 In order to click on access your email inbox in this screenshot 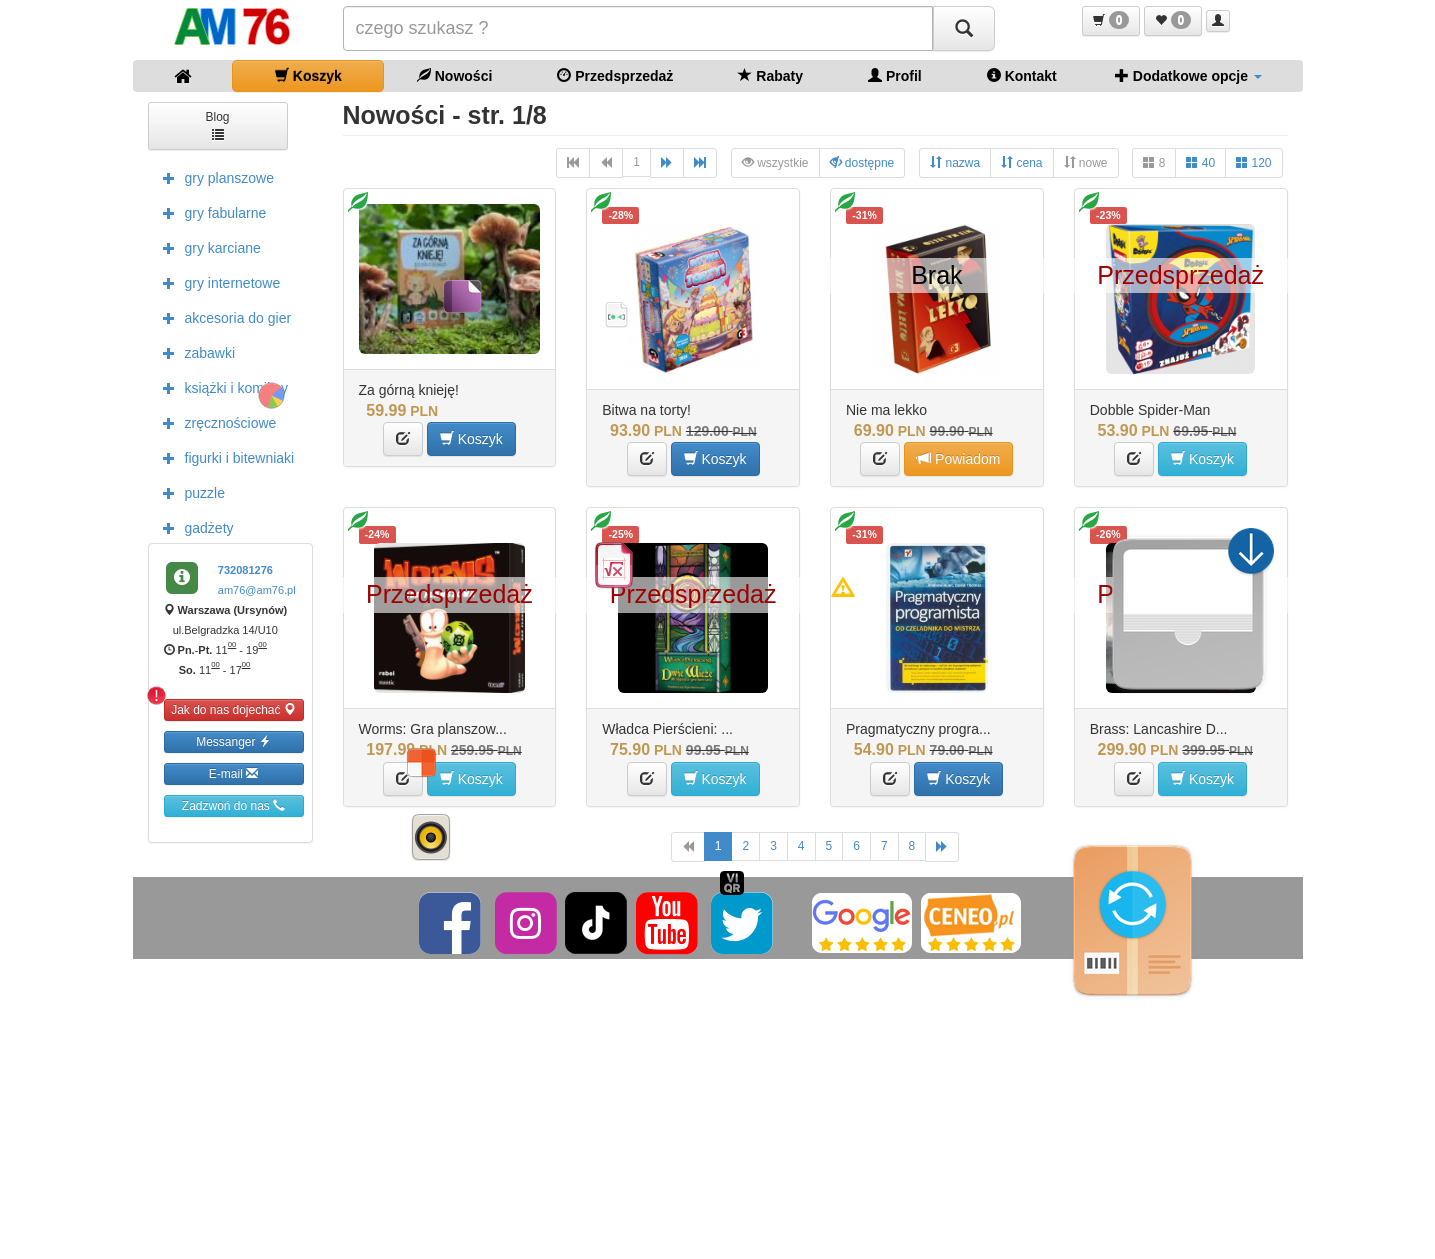, I will do `click(1188, 614)`.